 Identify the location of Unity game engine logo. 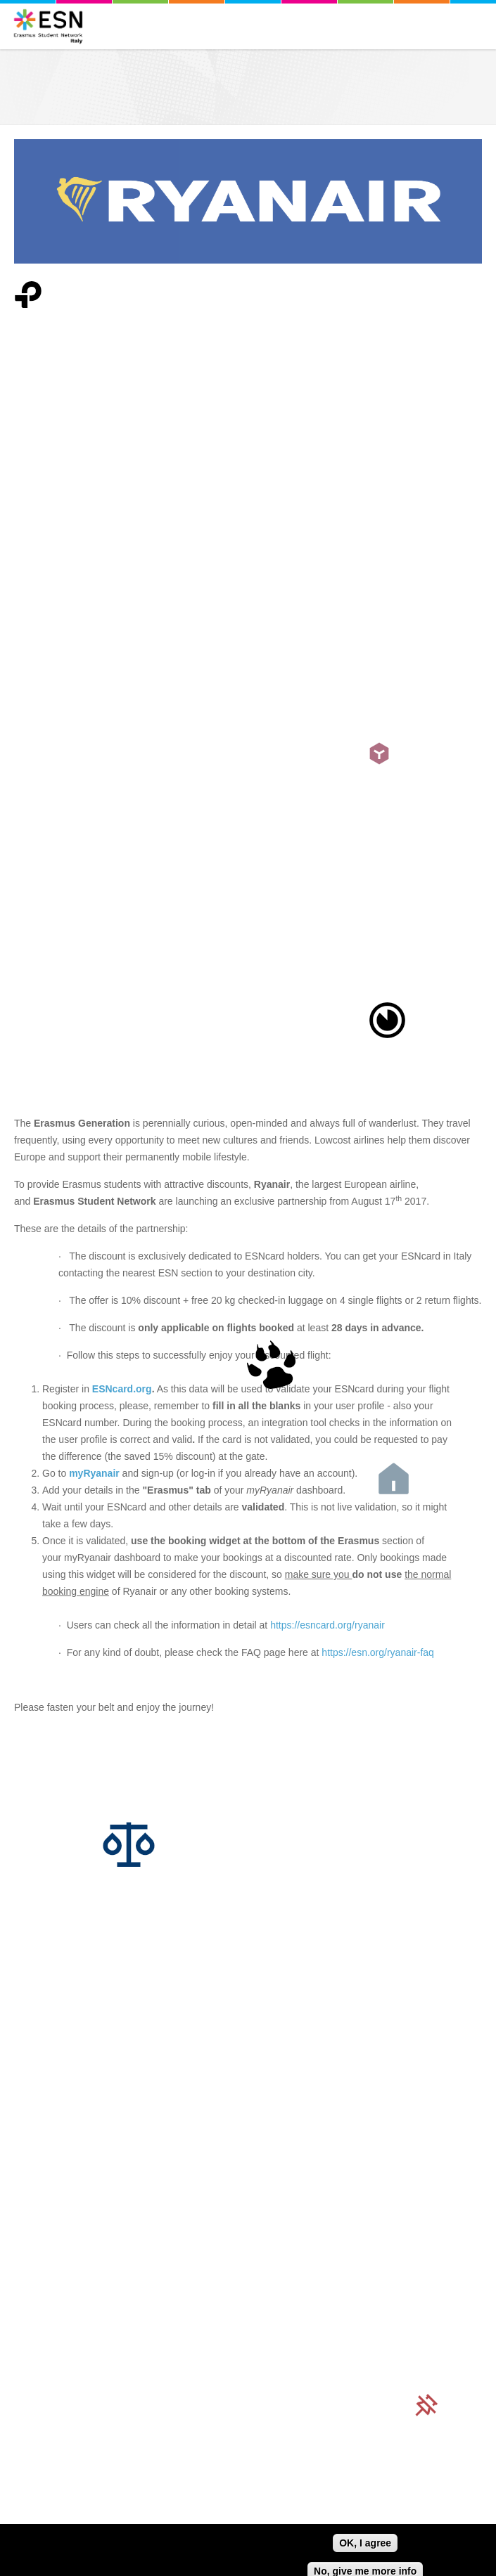
(379, 753).